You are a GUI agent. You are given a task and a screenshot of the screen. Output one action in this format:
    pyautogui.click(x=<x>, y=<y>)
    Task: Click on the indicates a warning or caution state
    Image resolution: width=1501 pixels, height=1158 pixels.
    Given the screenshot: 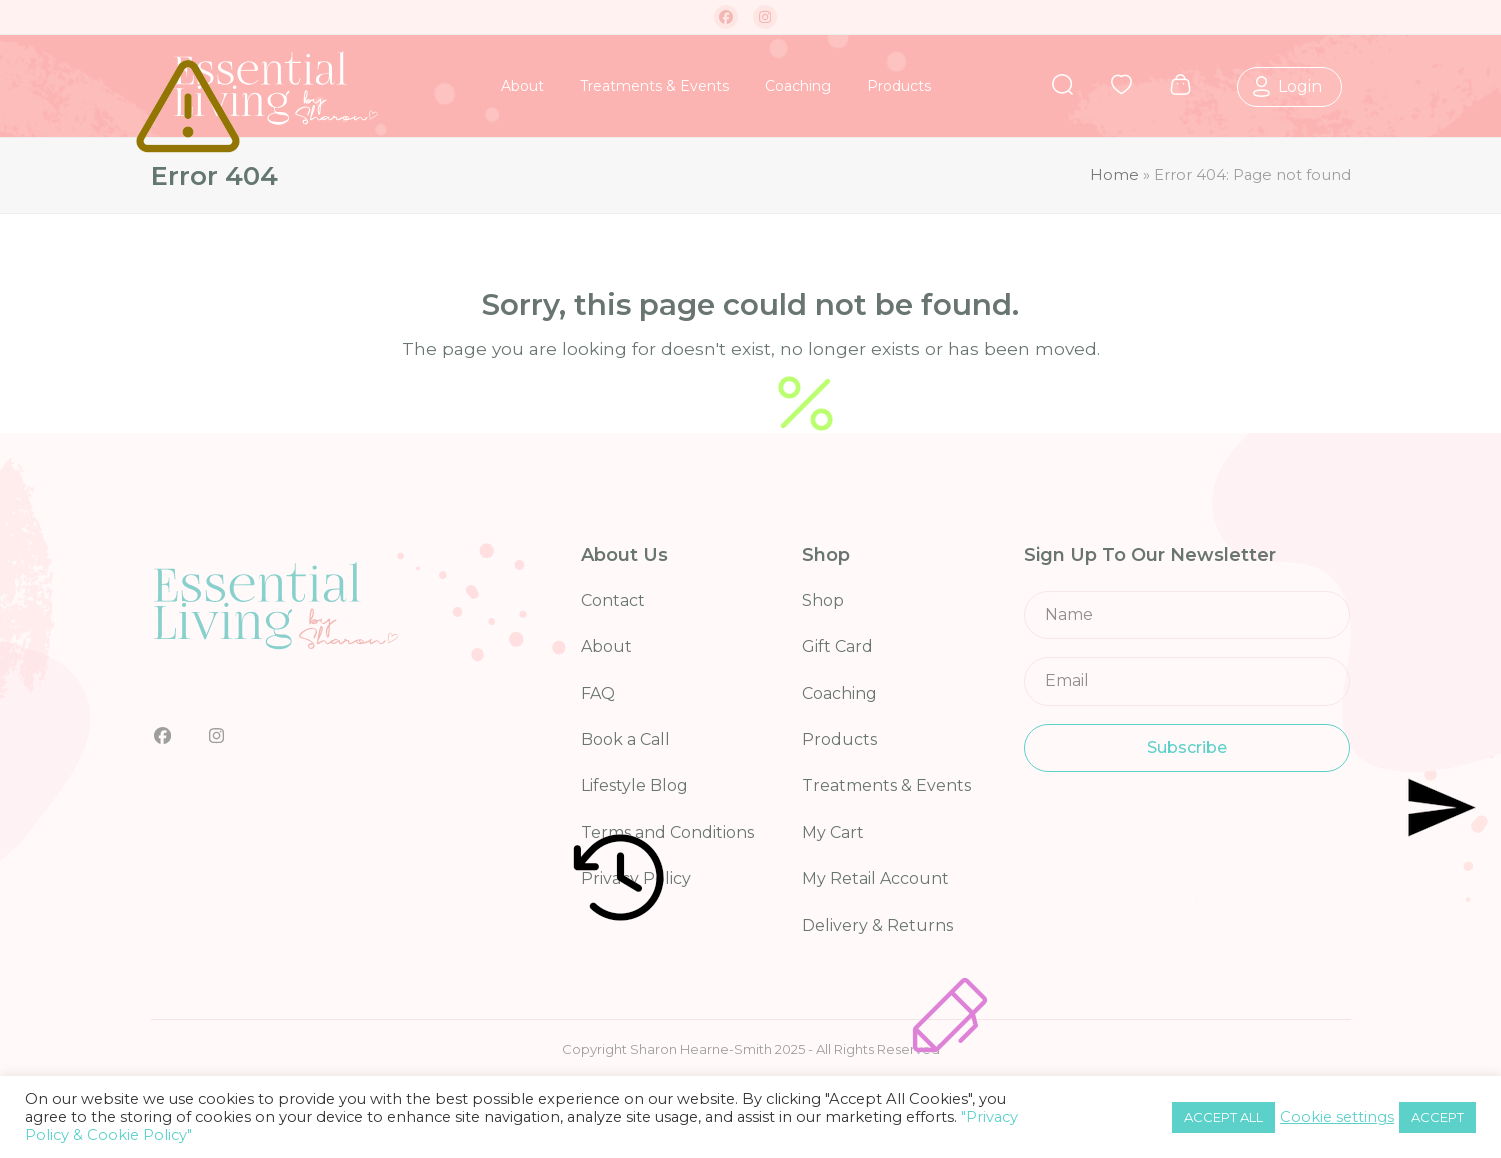 What is the action you would take?
    pyautogui.click(x=188, y=108)
    